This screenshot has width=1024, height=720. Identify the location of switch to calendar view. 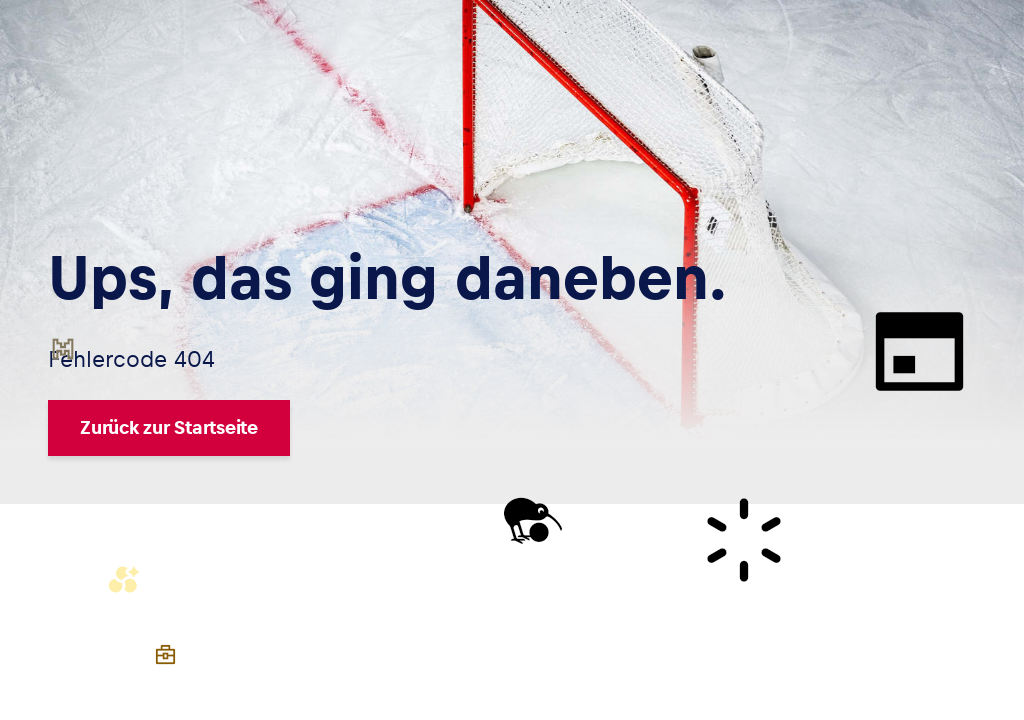
(919, 351).